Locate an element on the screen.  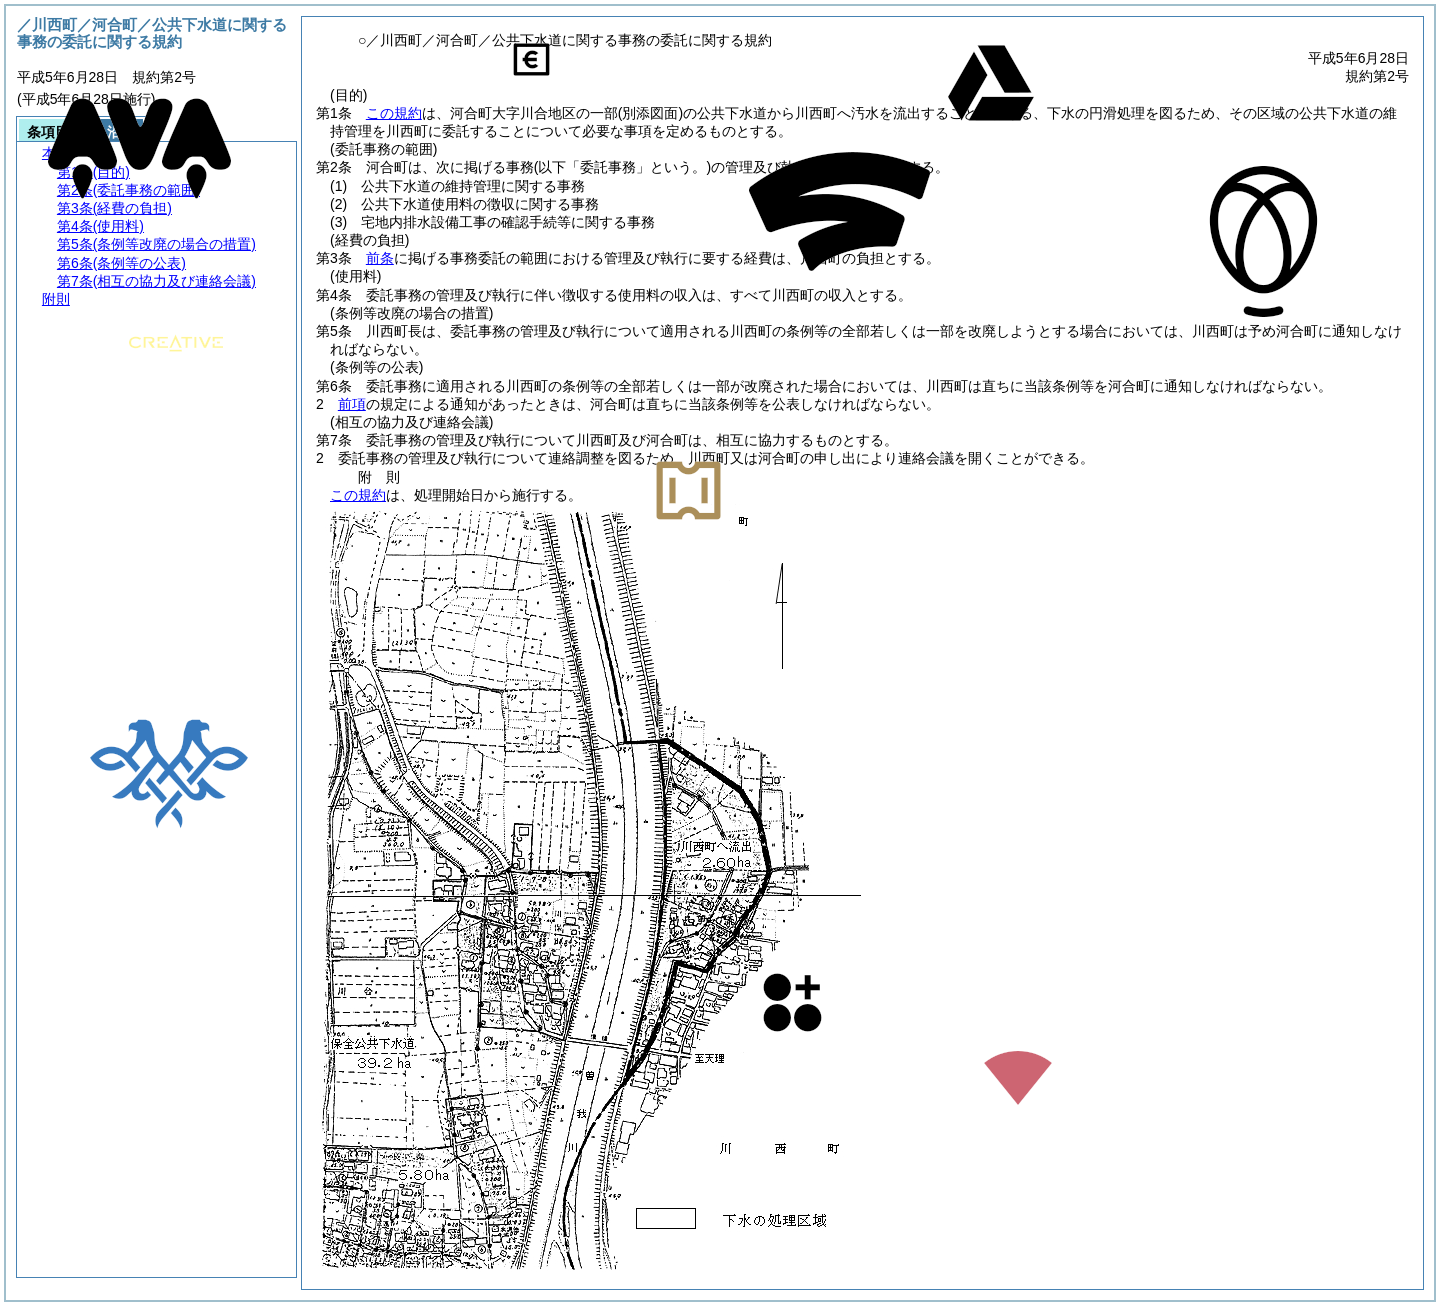
indicates active wifi connection is located at coordinates (1018, 1078).